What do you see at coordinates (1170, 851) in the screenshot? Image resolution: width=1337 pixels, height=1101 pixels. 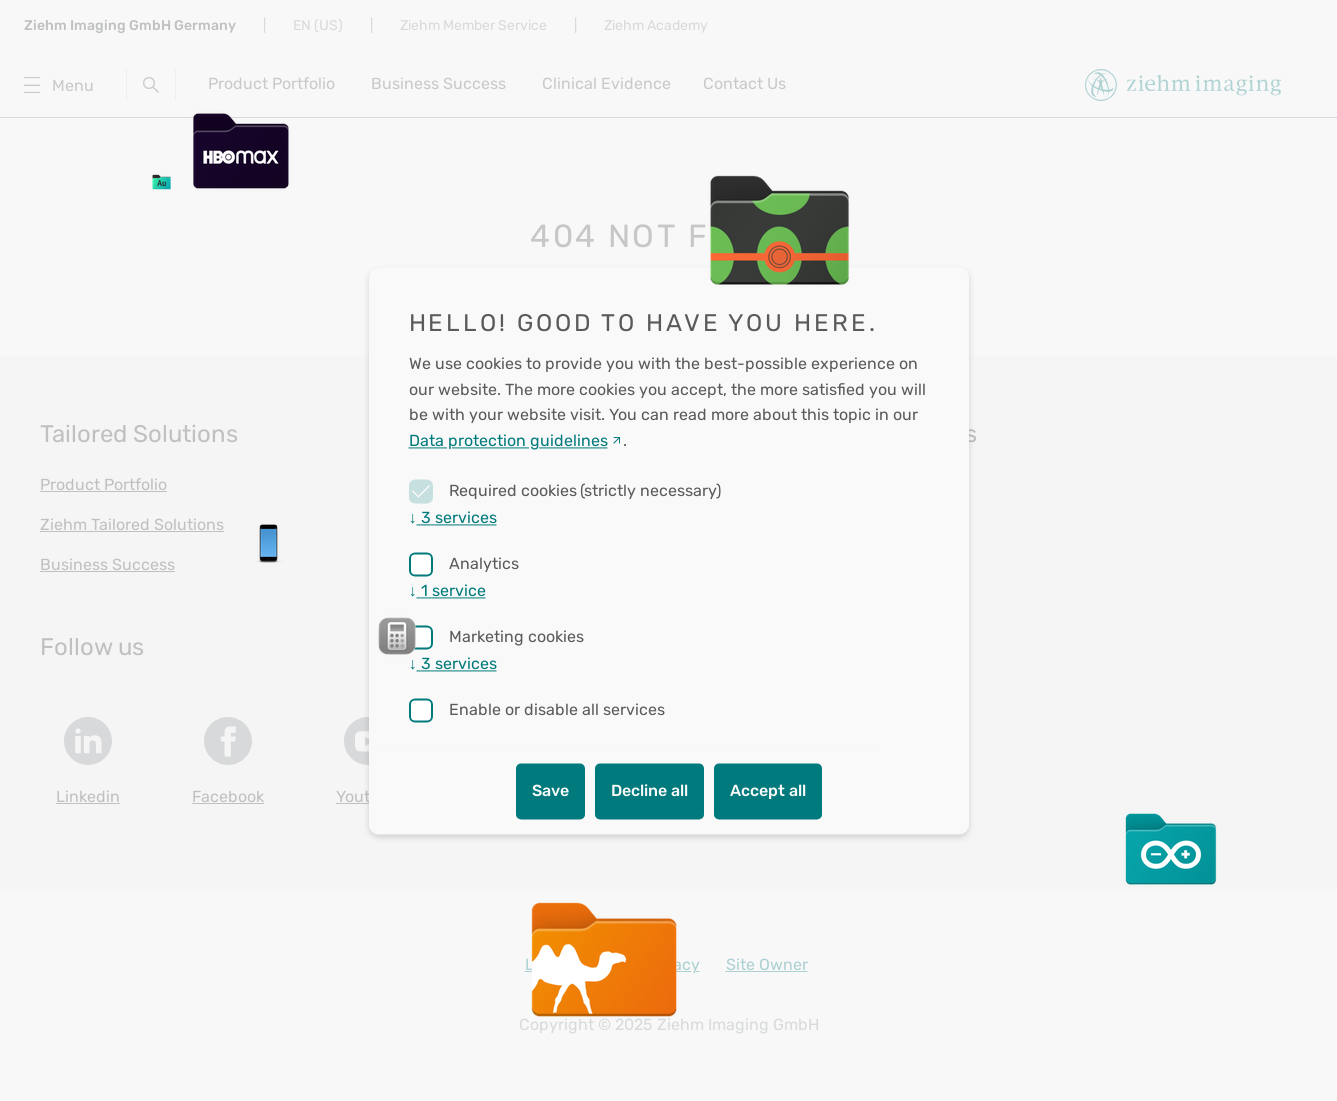 I see `open arduino project files folder` at bounding box center [1170, 851].